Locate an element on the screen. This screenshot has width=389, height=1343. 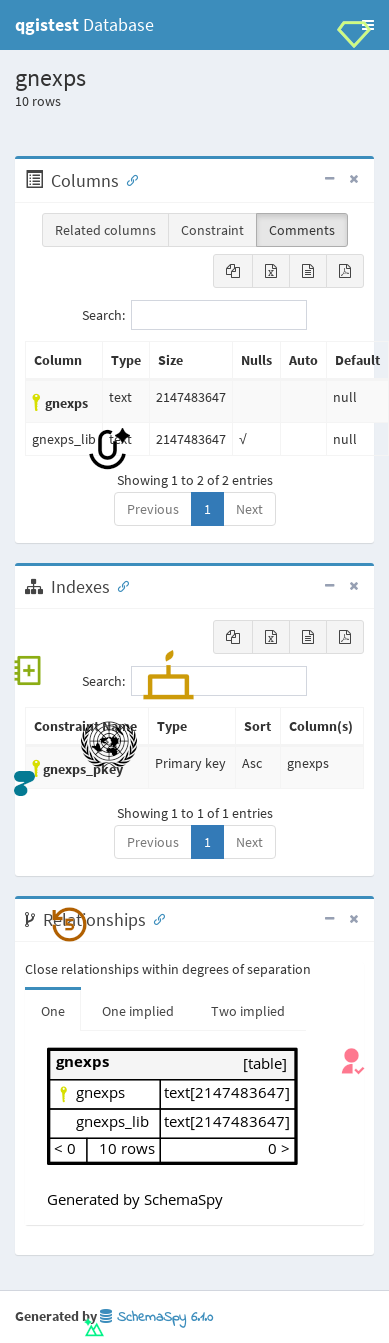
generate AI-enhanced landscape images is located at coordinates (94, 1328).